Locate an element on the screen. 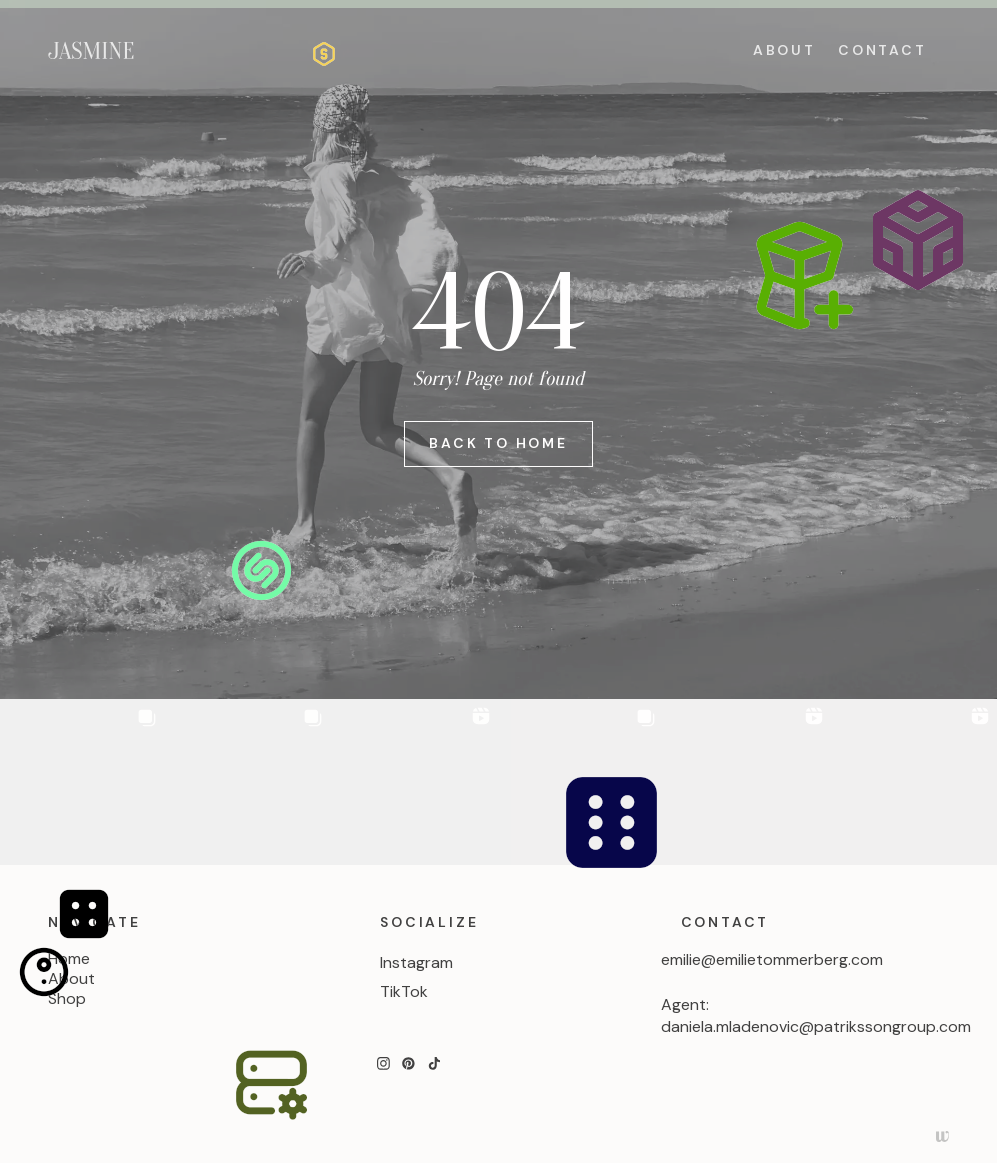  access vacuum or cleaning device controls is located at coordinates (44, 972).